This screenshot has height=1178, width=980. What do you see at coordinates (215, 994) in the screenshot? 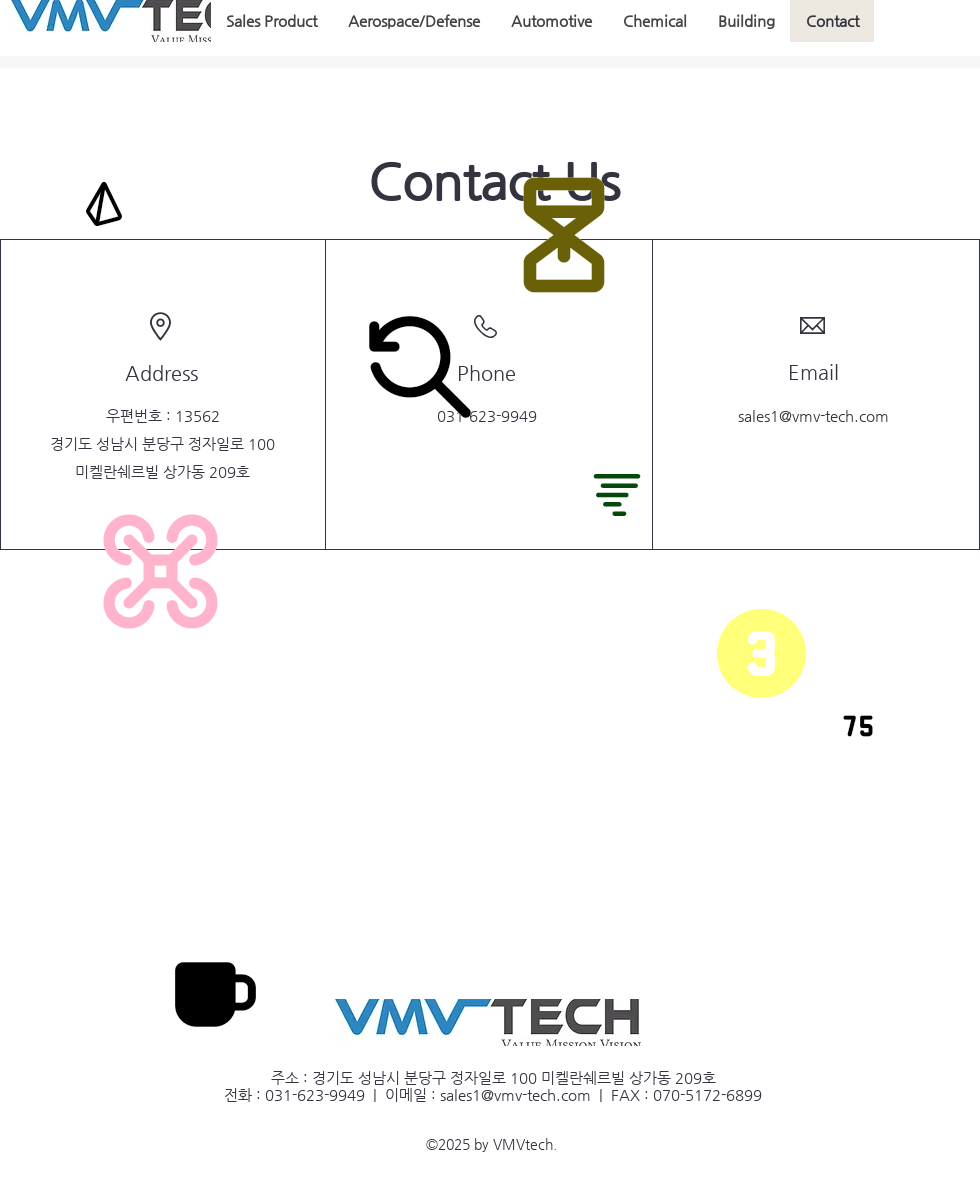
I see `access coffee break or break time features` at bounding box center [215, 994].